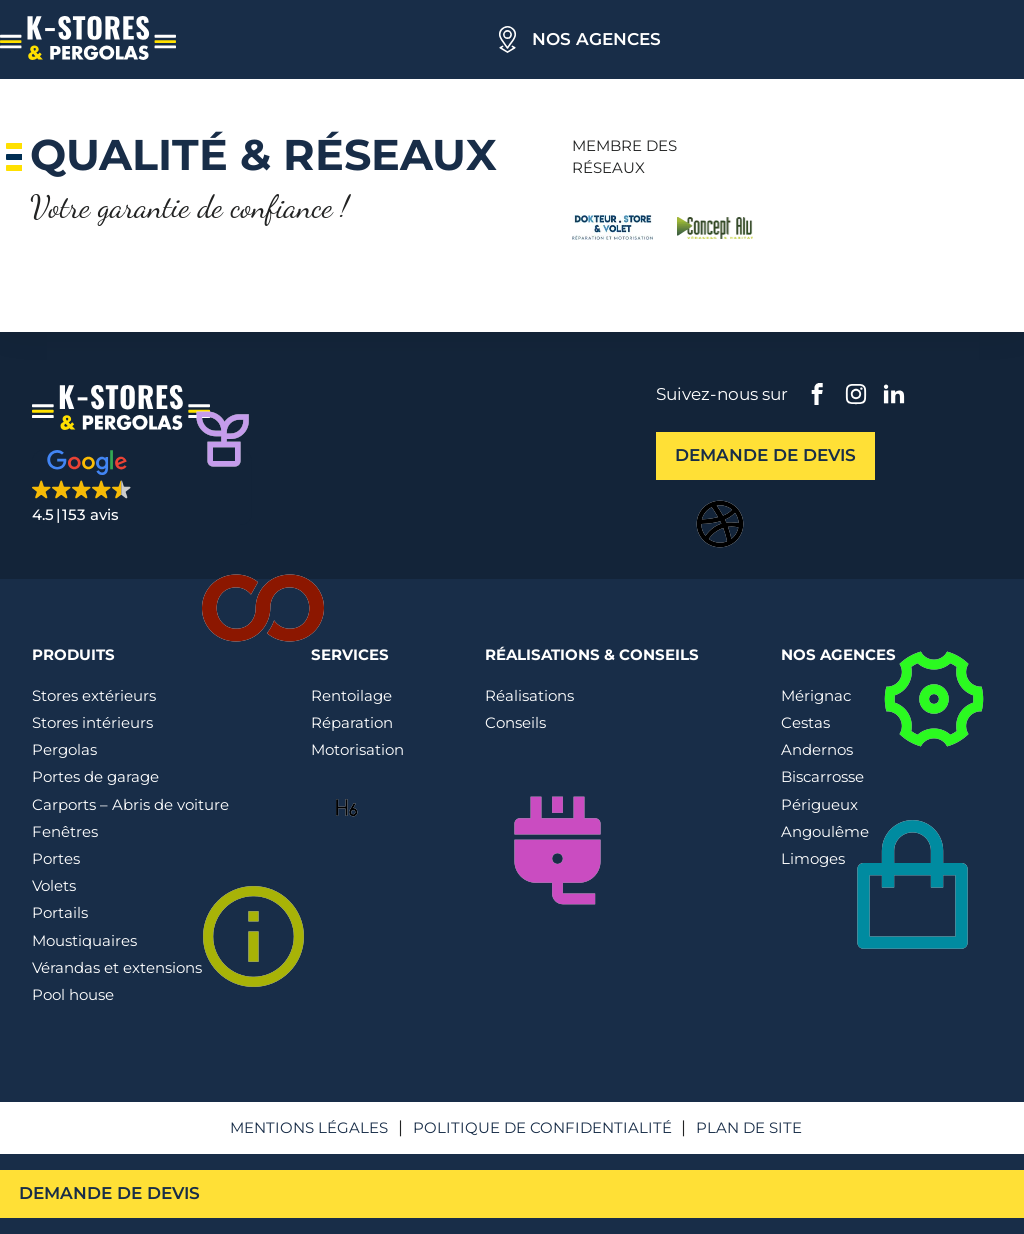 This screenshot has width=1024, height=1234. What do you see at coordinates (720, 524) in the screenshot?
I see `visit dribbble profile or portfolio` at bounding box center [720, 524].